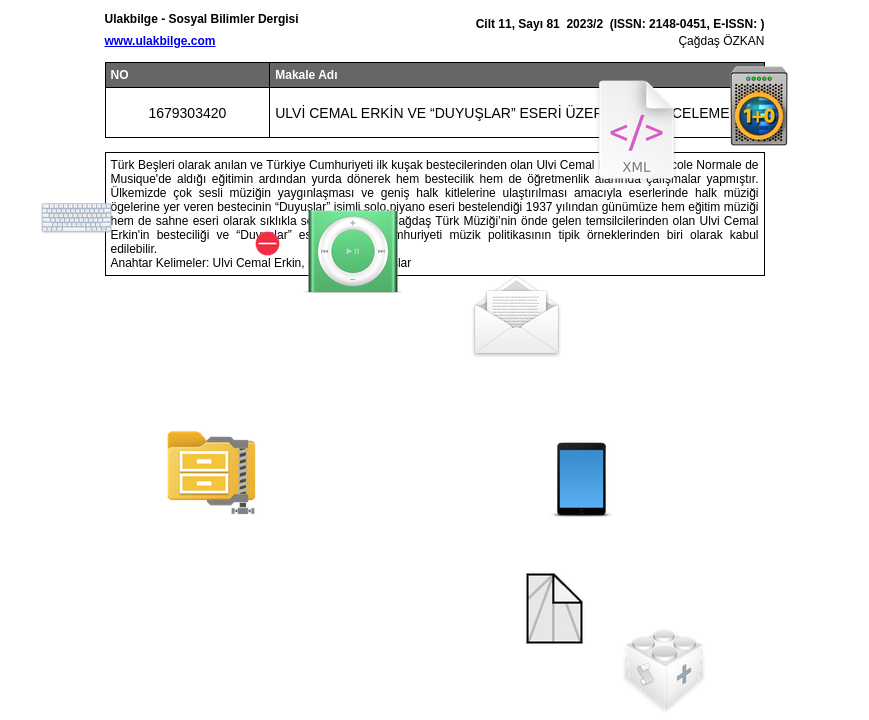 Image resolution: width=869 pixels, height=720 pixels. Describe the element at coordinates (636, 131) in the screenshot. I see `an XML document file` at that location.